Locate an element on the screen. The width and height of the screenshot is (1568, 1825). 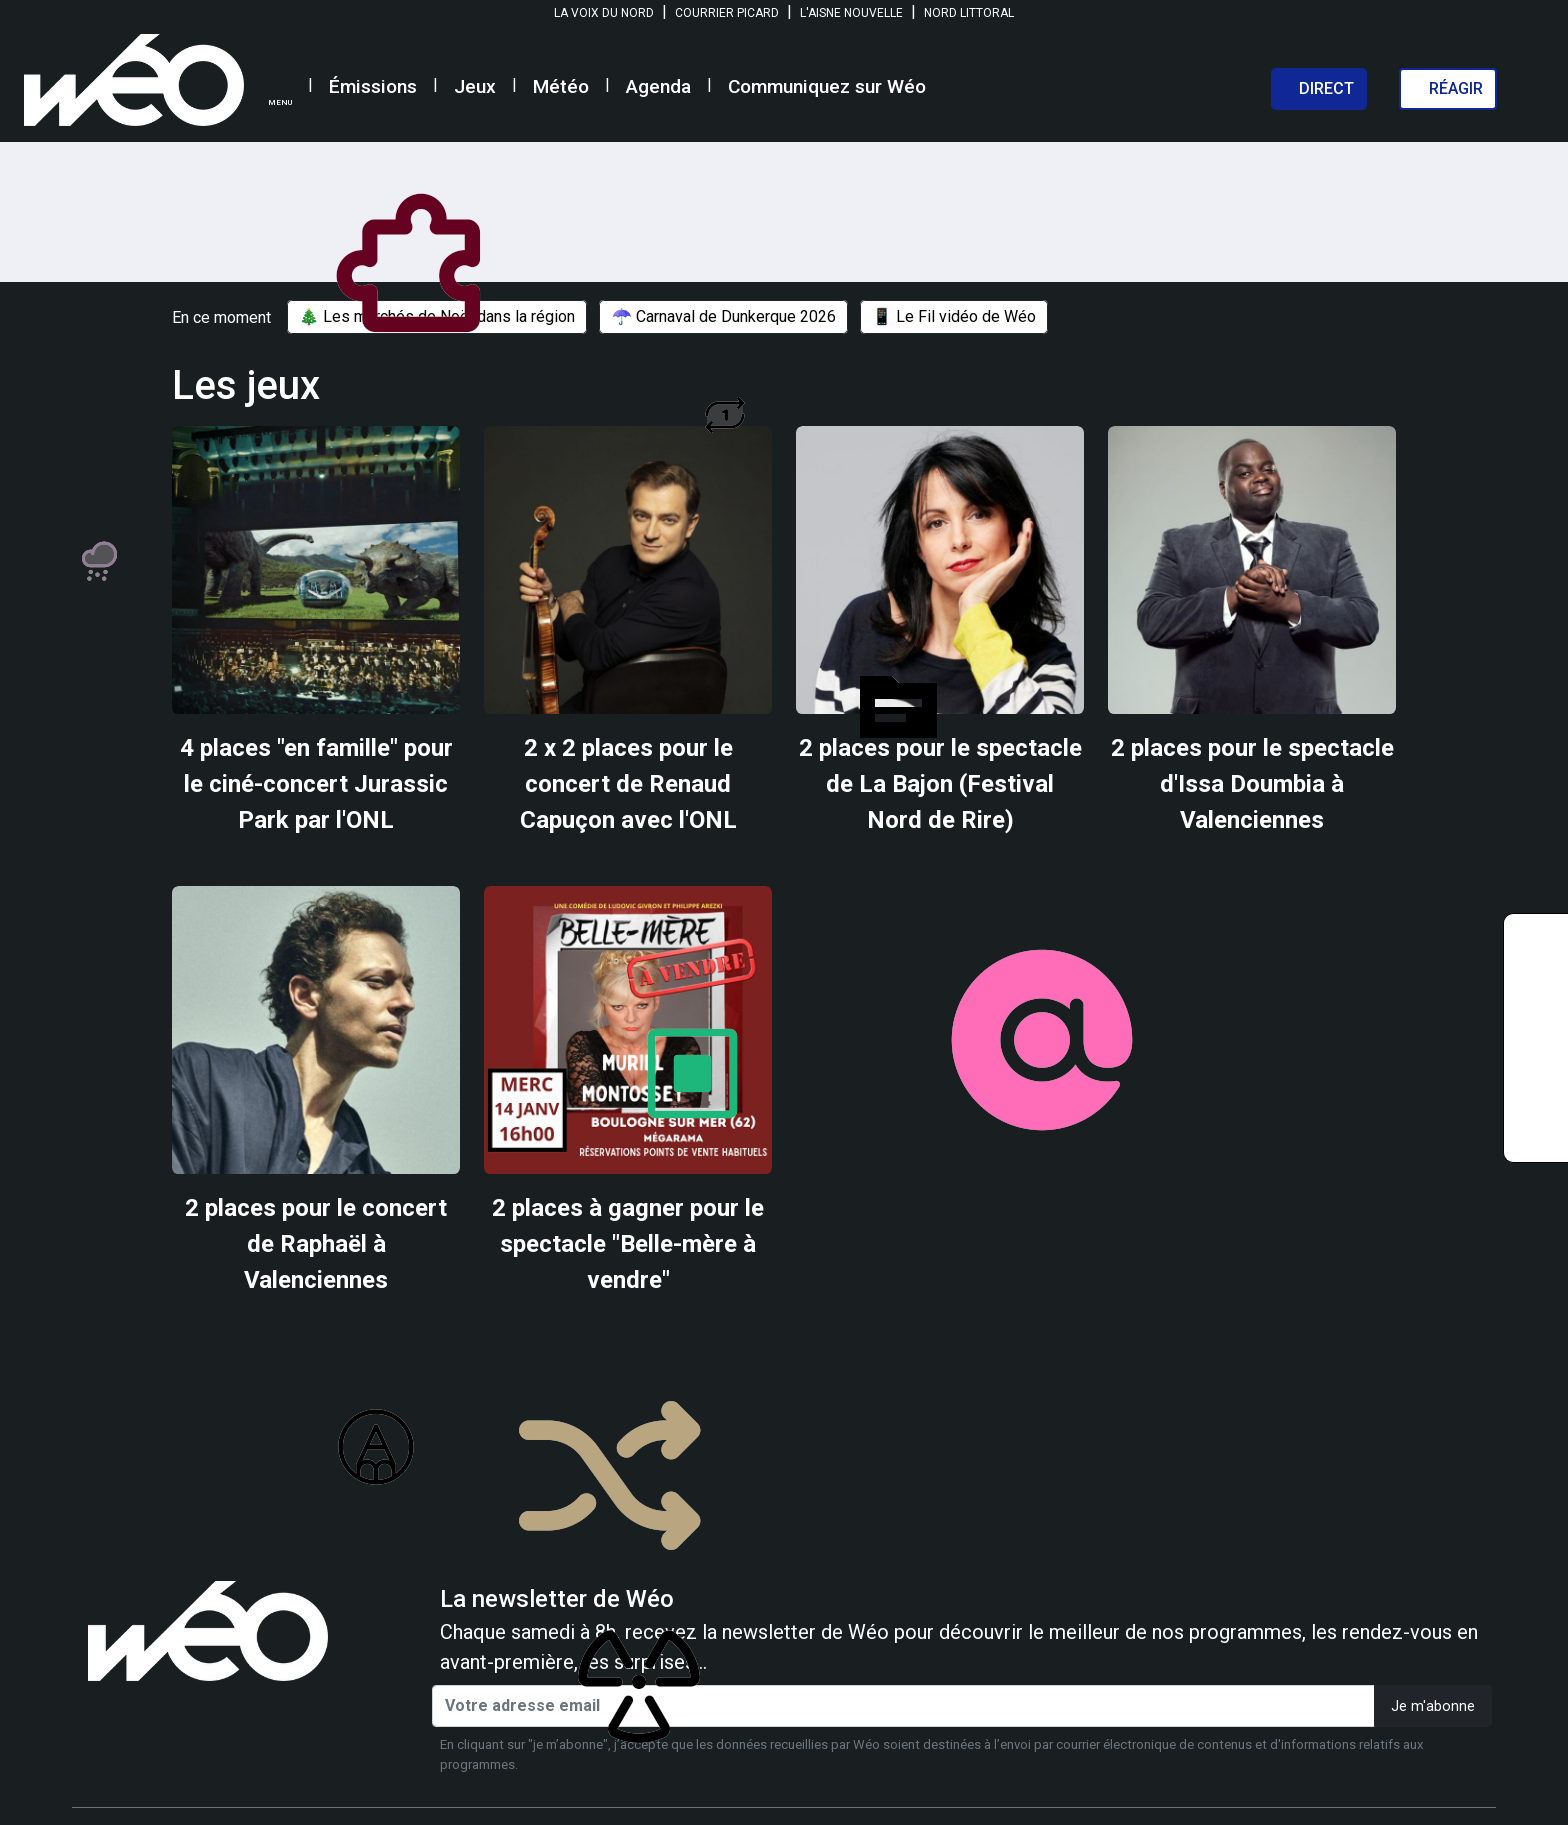
enter or view email address is located at coordinates (1042, 1040).